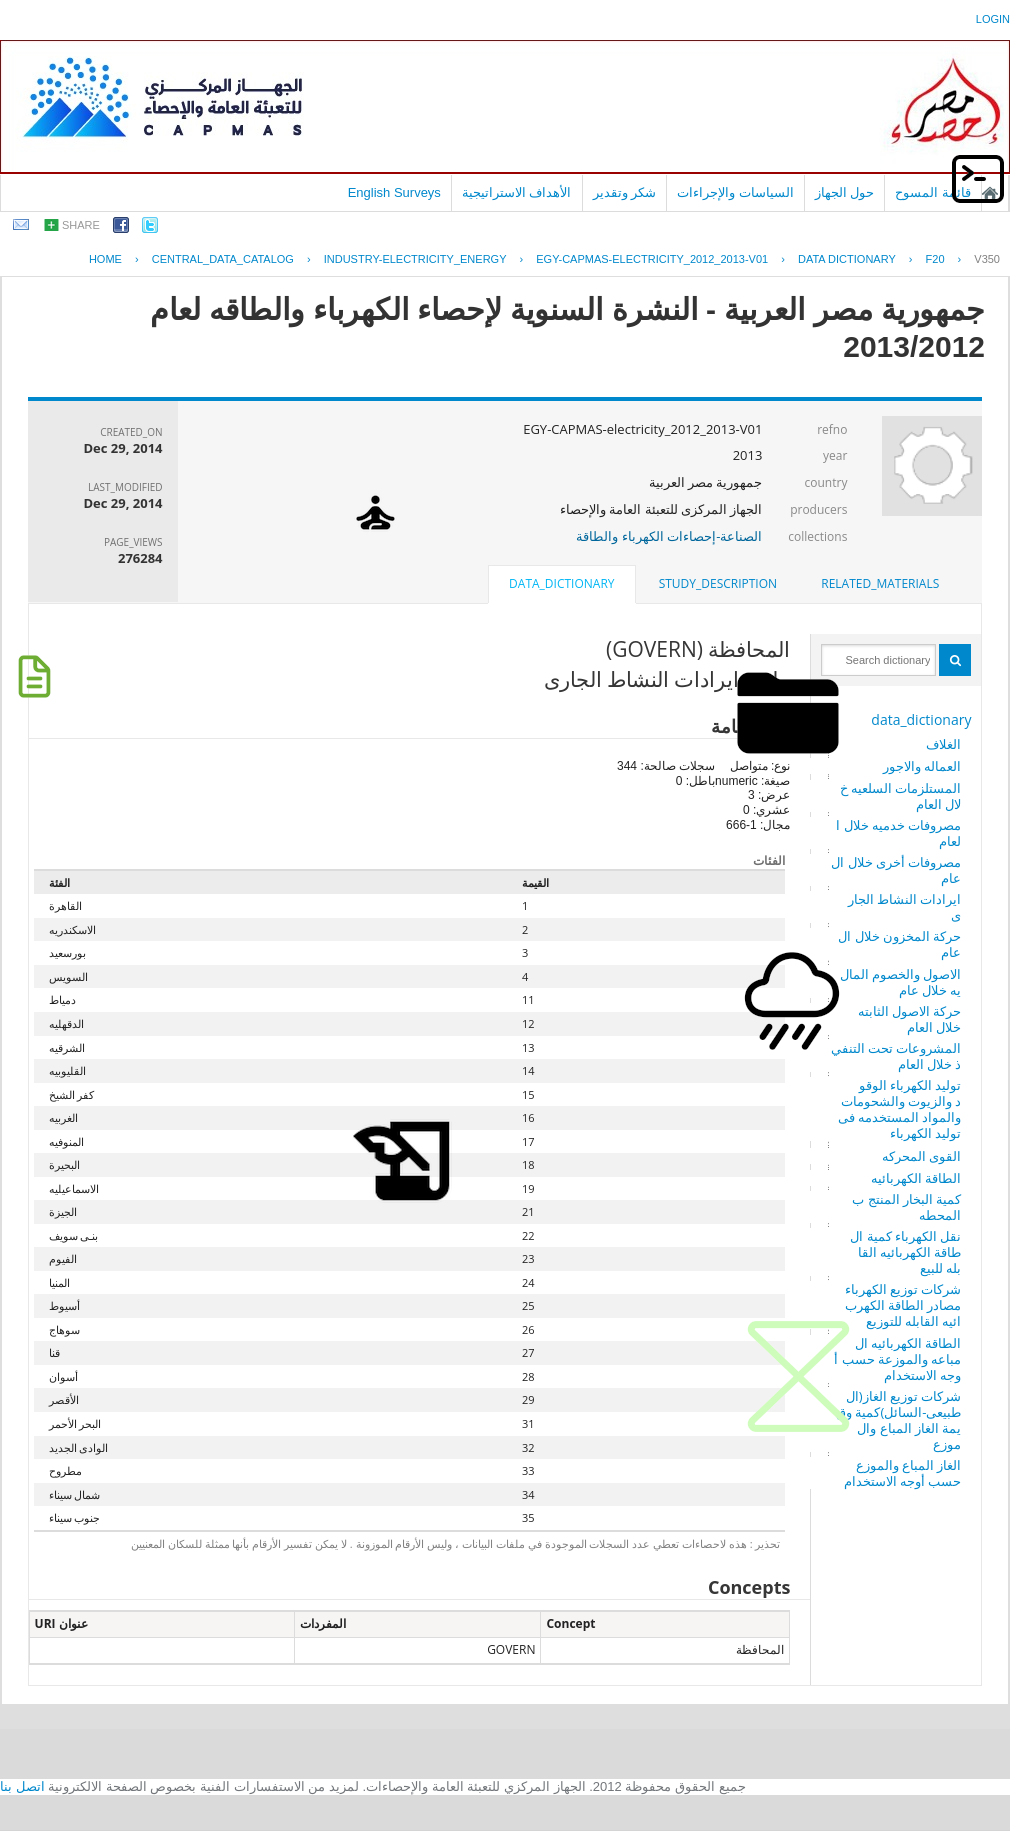 The width and height of the screenshot is (1010, 1831). Describe the element at coordinates (788, 713) in the screenshot. I see `open folder to view contents` at that location.